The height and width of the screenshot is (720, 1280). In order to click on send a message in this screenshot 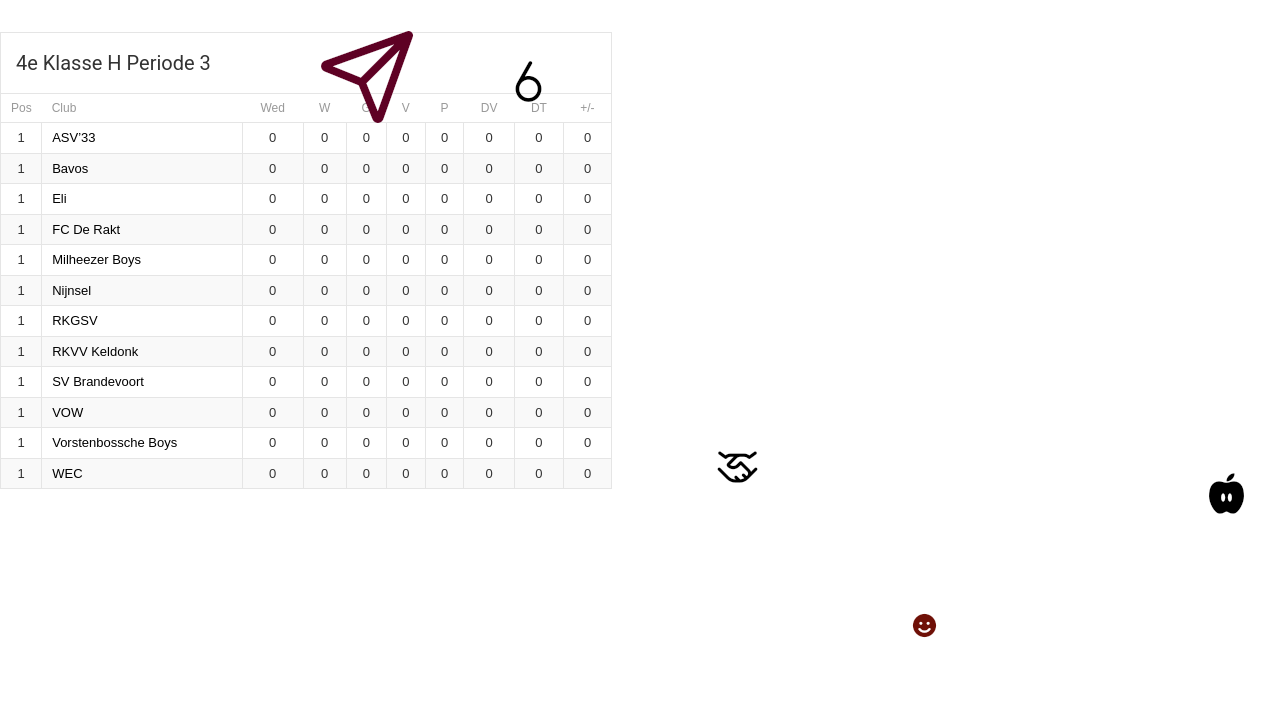, I will do `click(366, 78)`.